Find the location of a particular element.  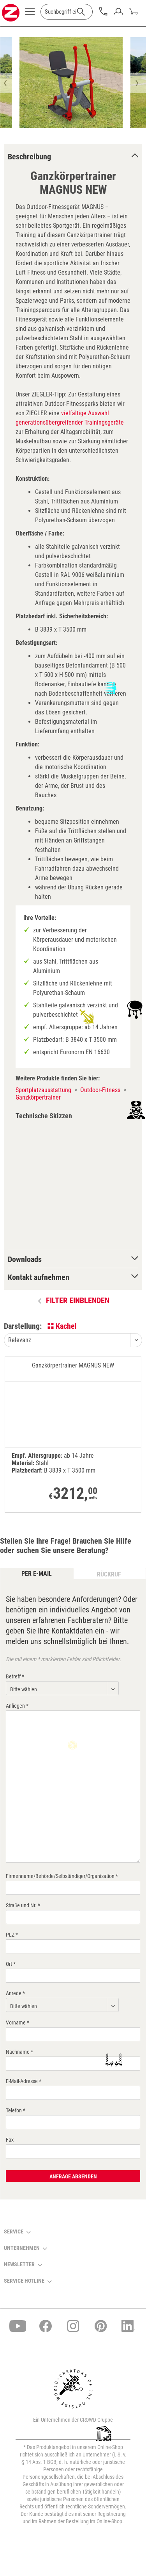

roll the dice or randomize is located at coordinates (72, 1745).